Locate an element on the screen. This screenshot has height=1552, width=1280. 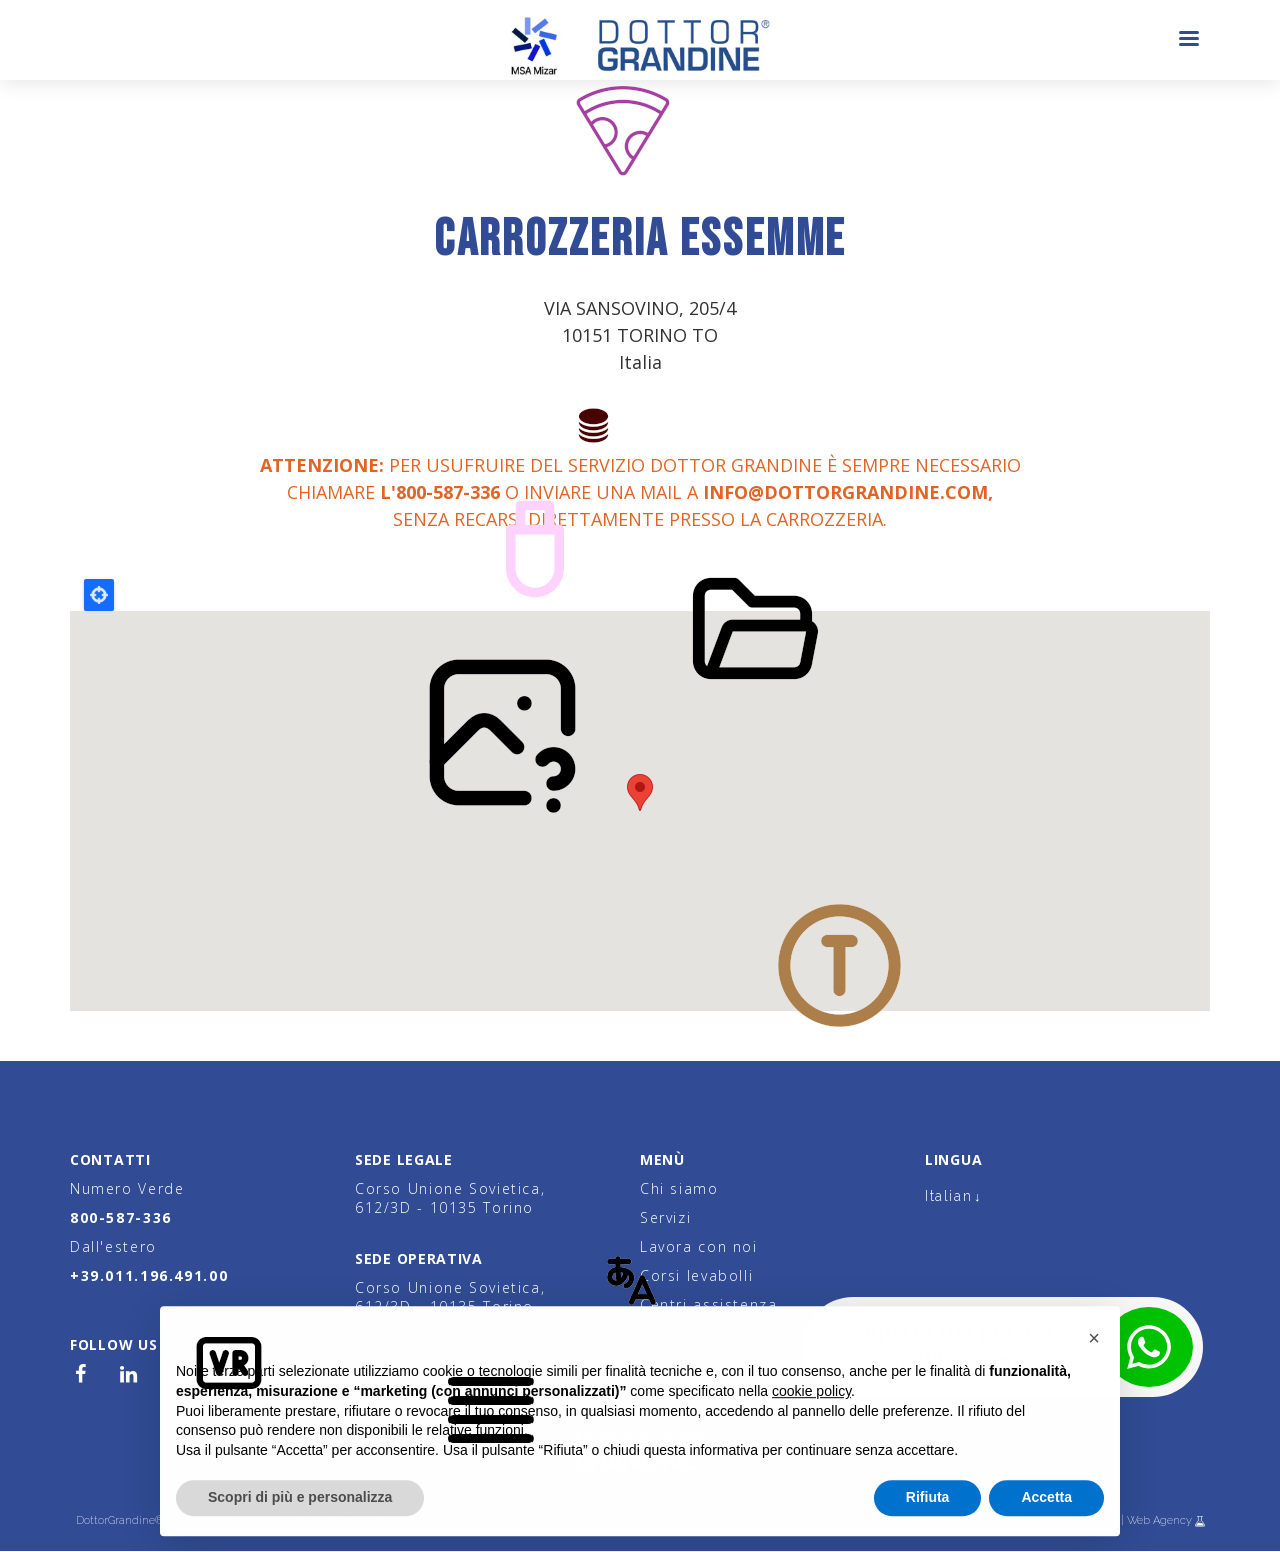
view database or data storage is located at coordinates (593, 425).